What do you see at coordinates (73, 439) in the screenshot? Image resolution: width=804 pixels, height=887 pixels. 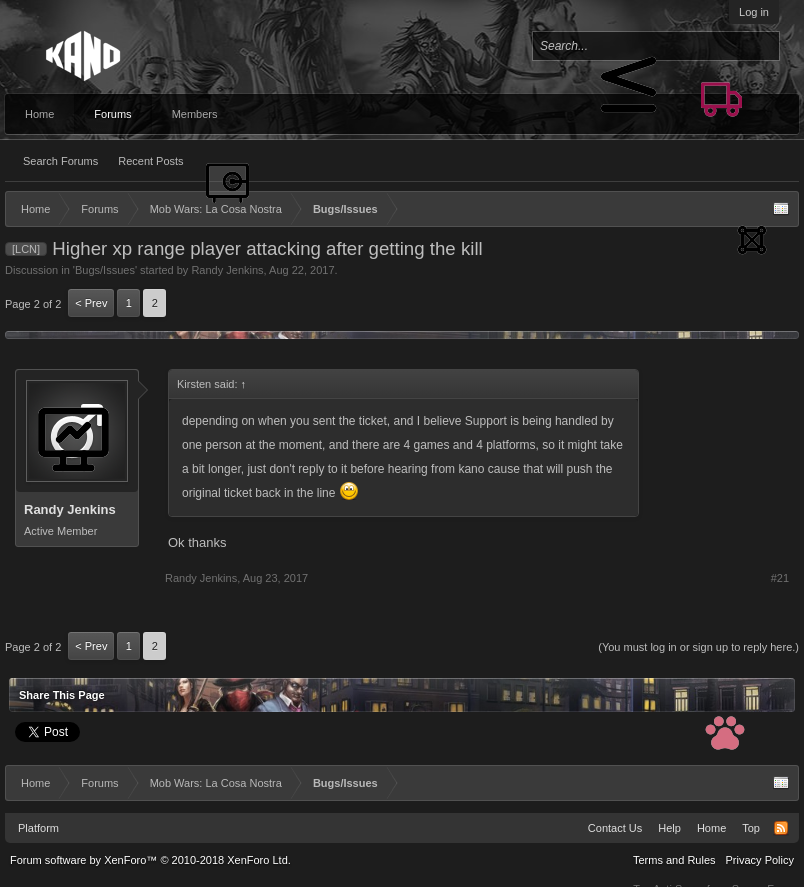 I see `view device performance analytics` at bounding box center [73, 439].